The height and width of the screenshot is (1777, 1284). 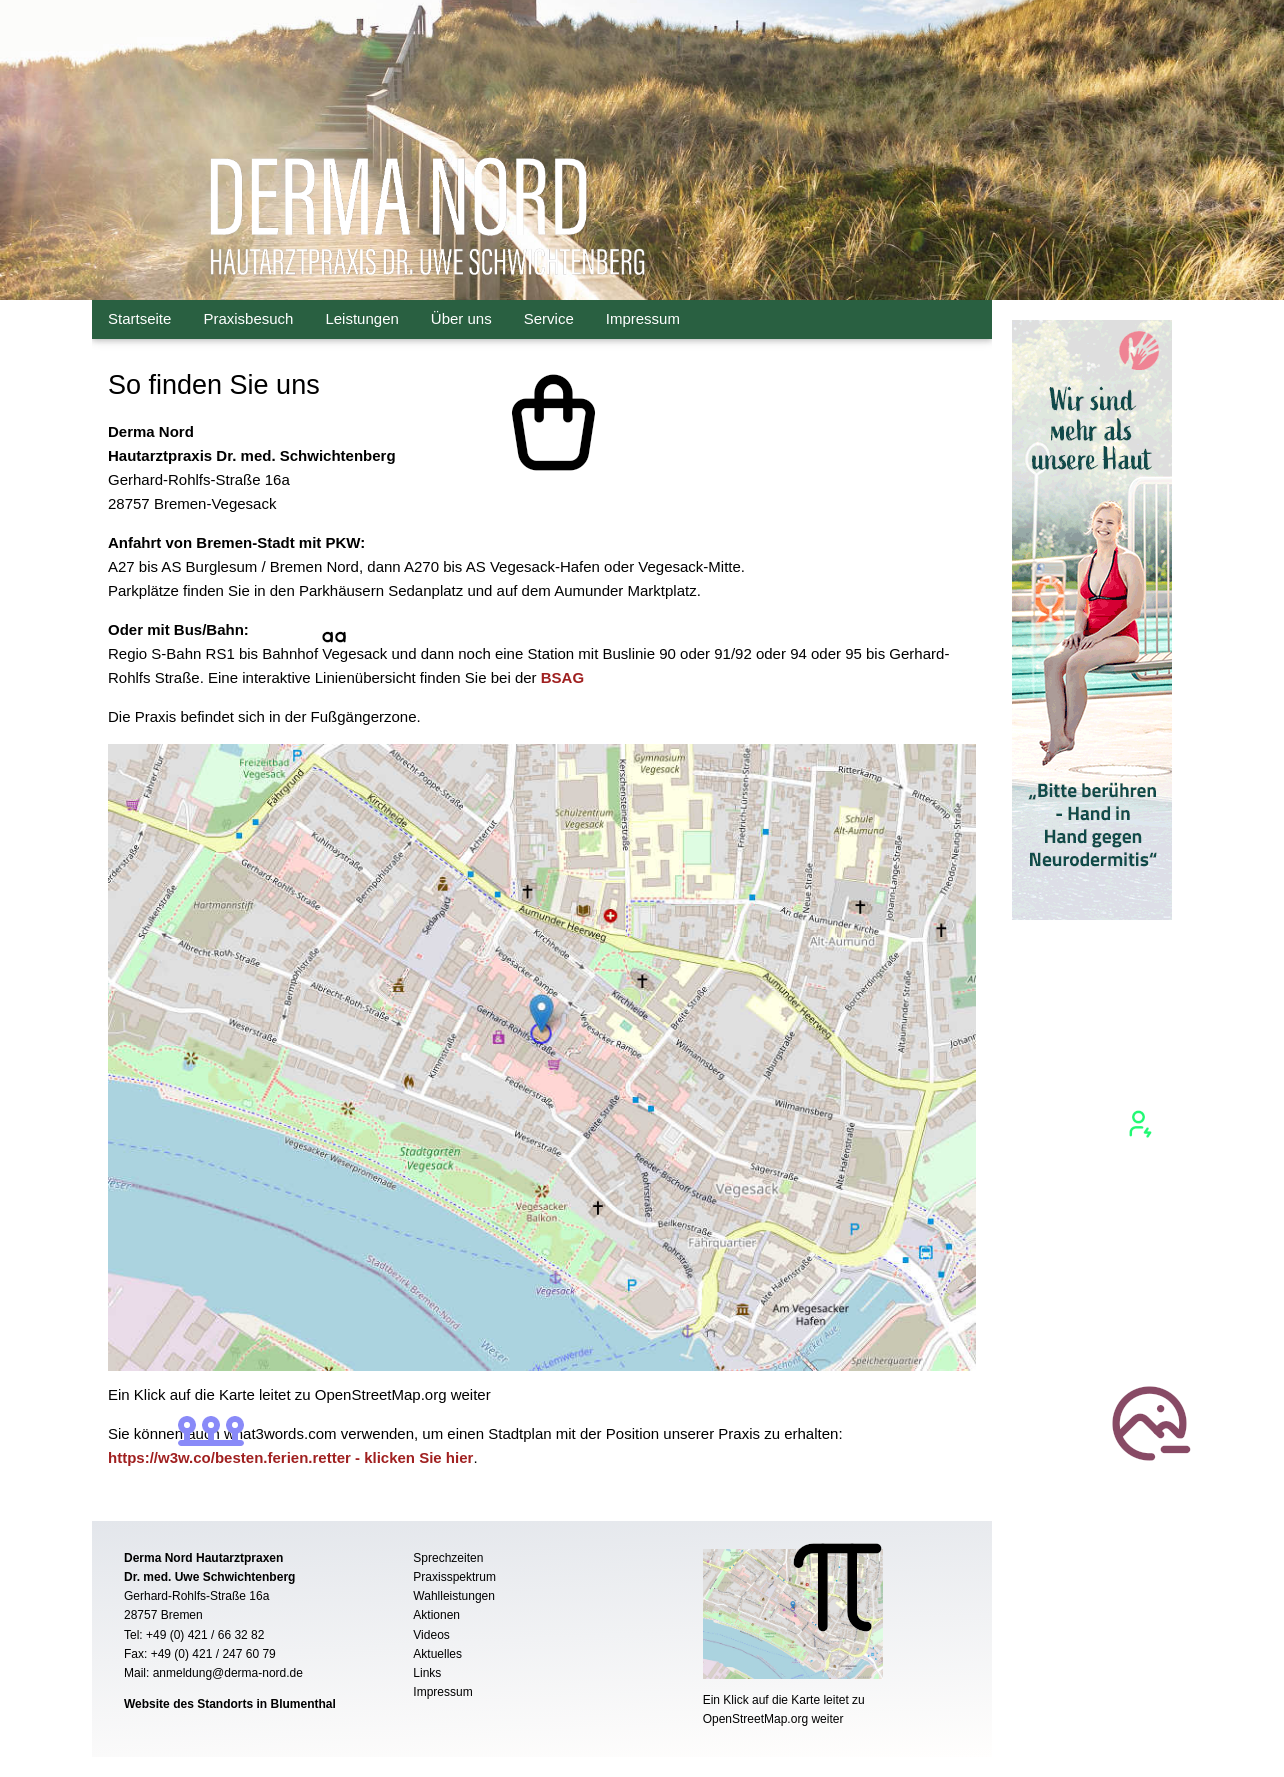 What do you see at coordinates (553, 422) in the screenshot?
I see `view your shopping bag` at bounding box center [553, 422].